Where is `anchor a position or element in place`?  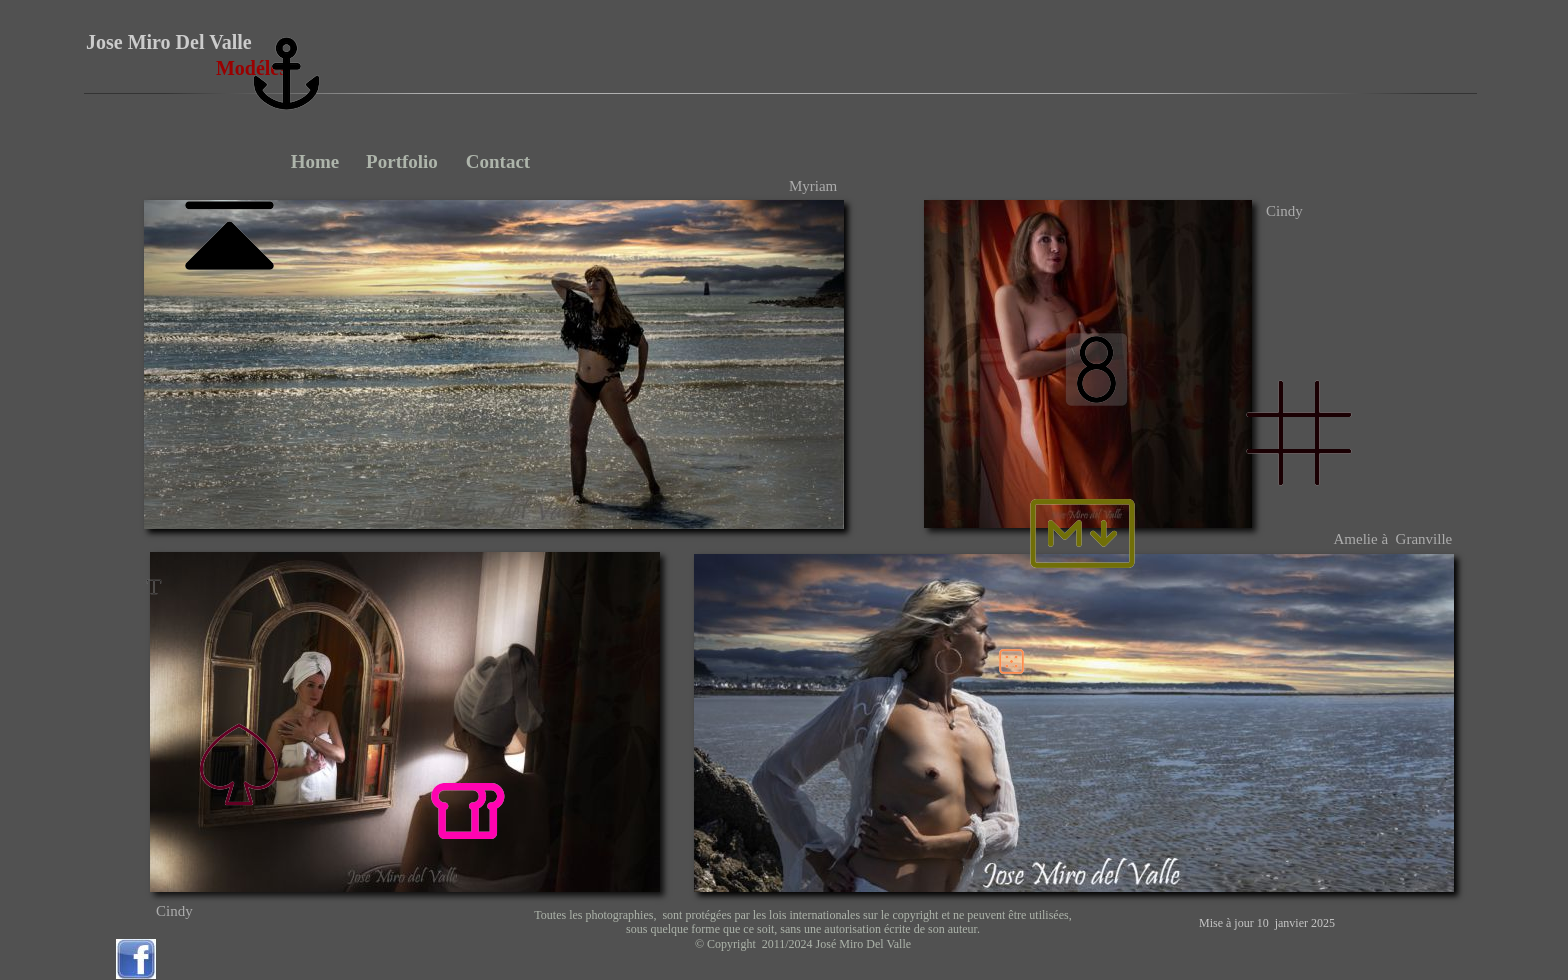
anchor a position or element in place is located at coordinates (286, 73).